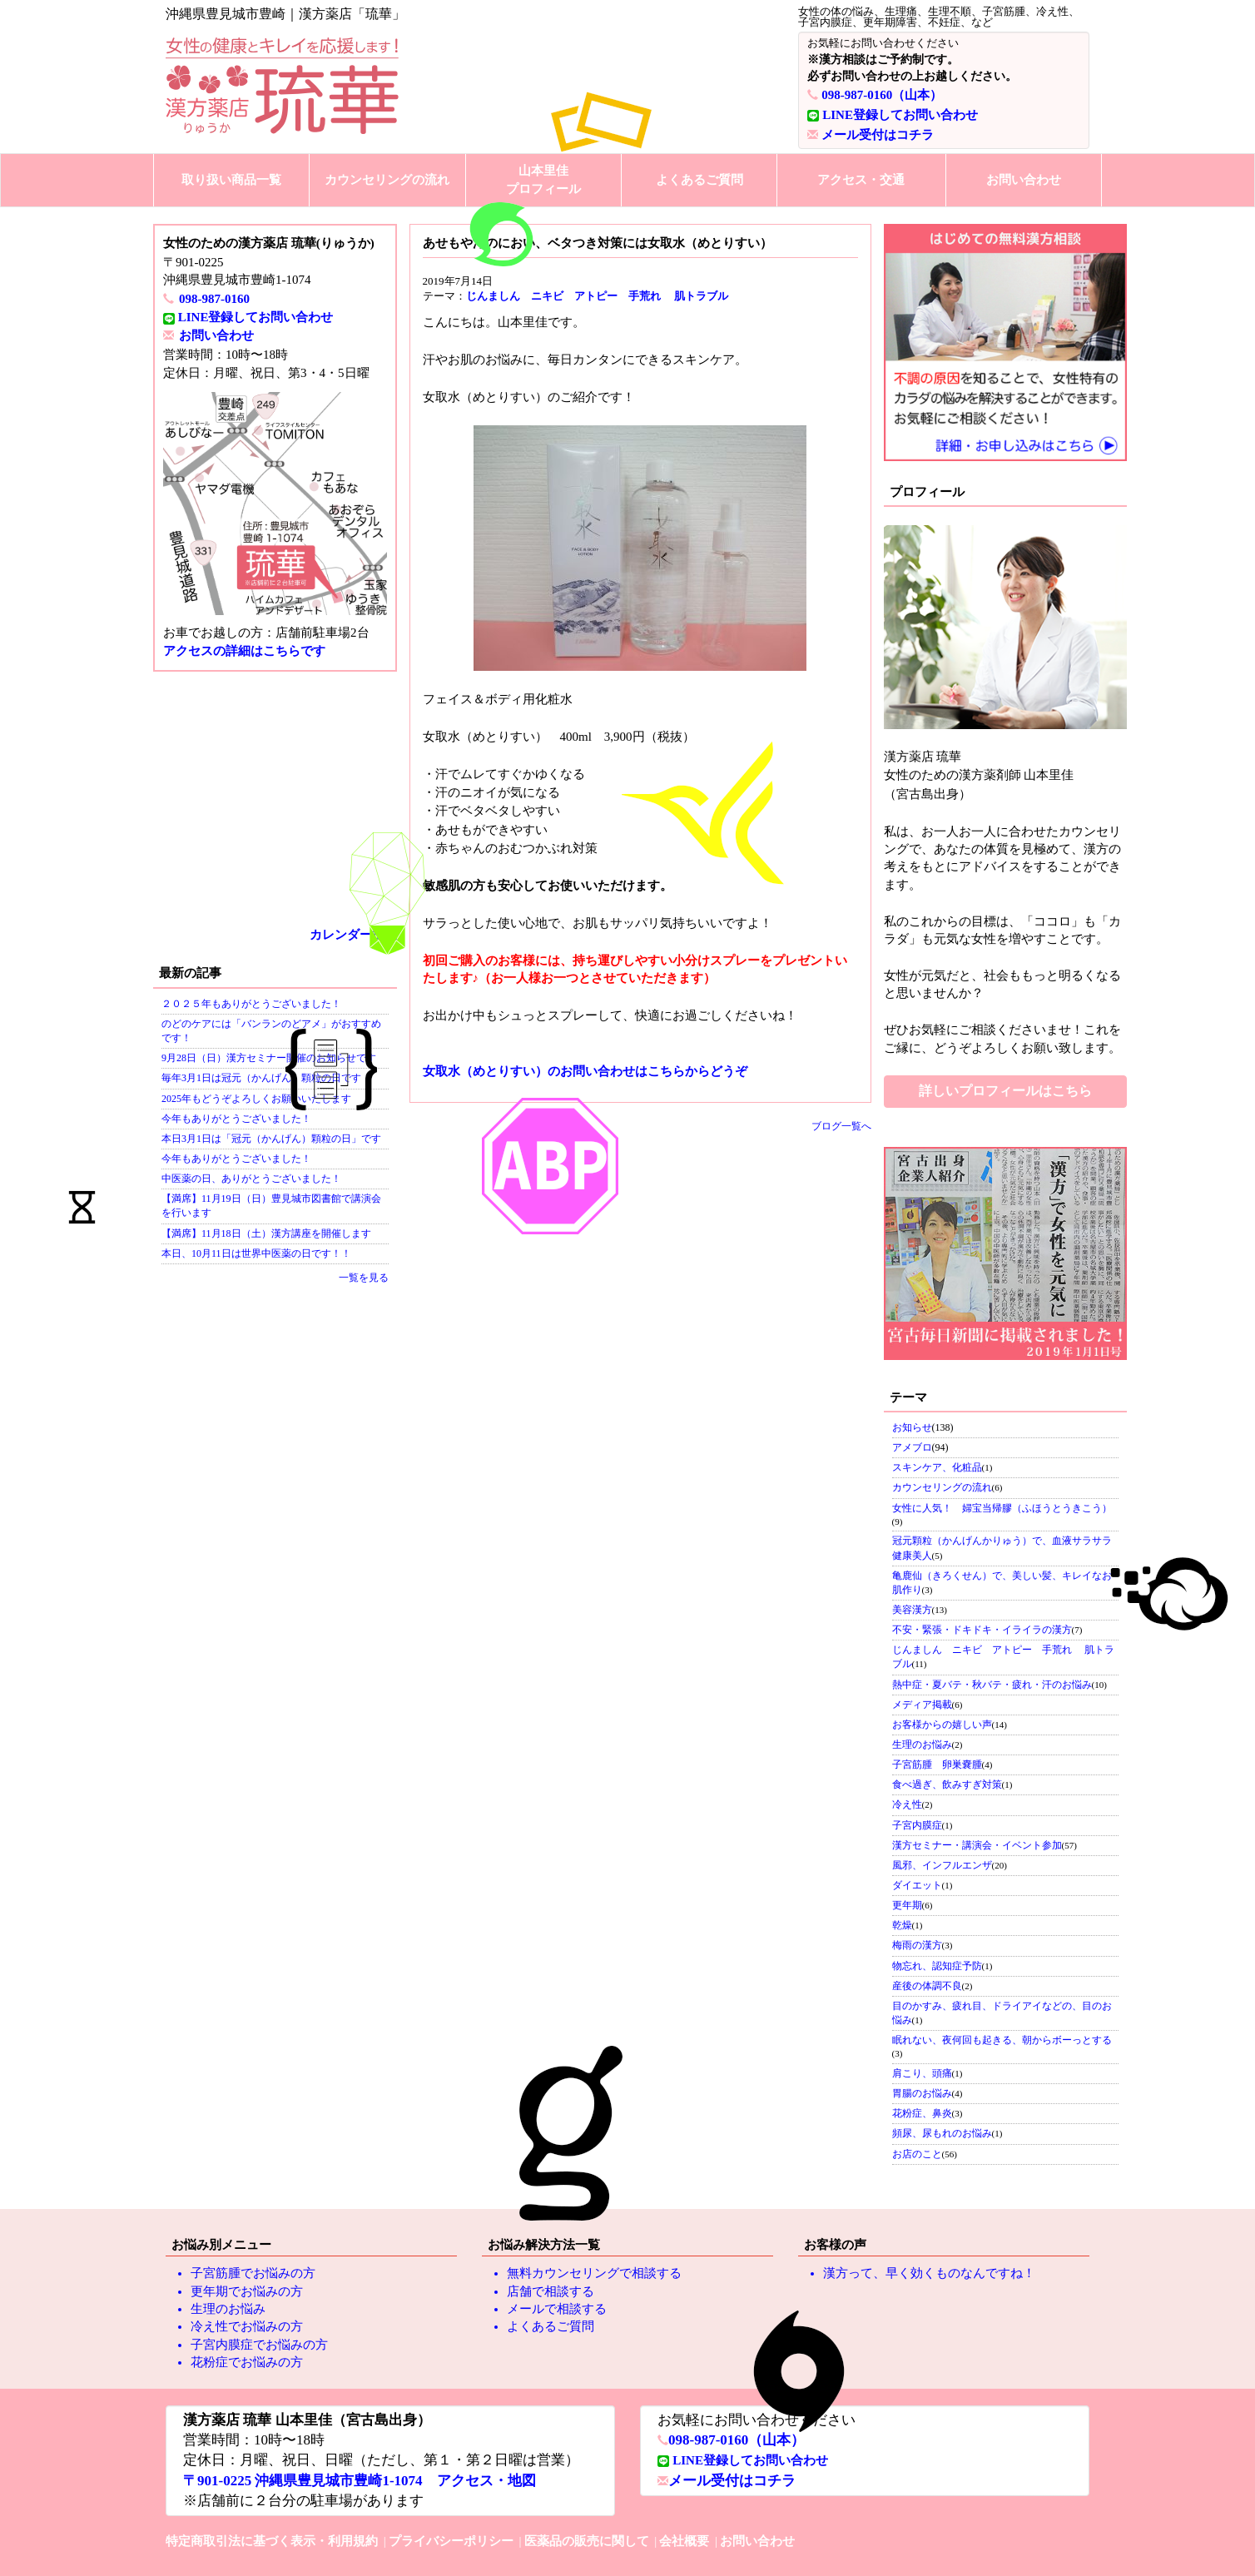 The width and height of the screenshot is (1255, 2576). I want to click on visit steemit blockchain social media platform, so click(501, 234).